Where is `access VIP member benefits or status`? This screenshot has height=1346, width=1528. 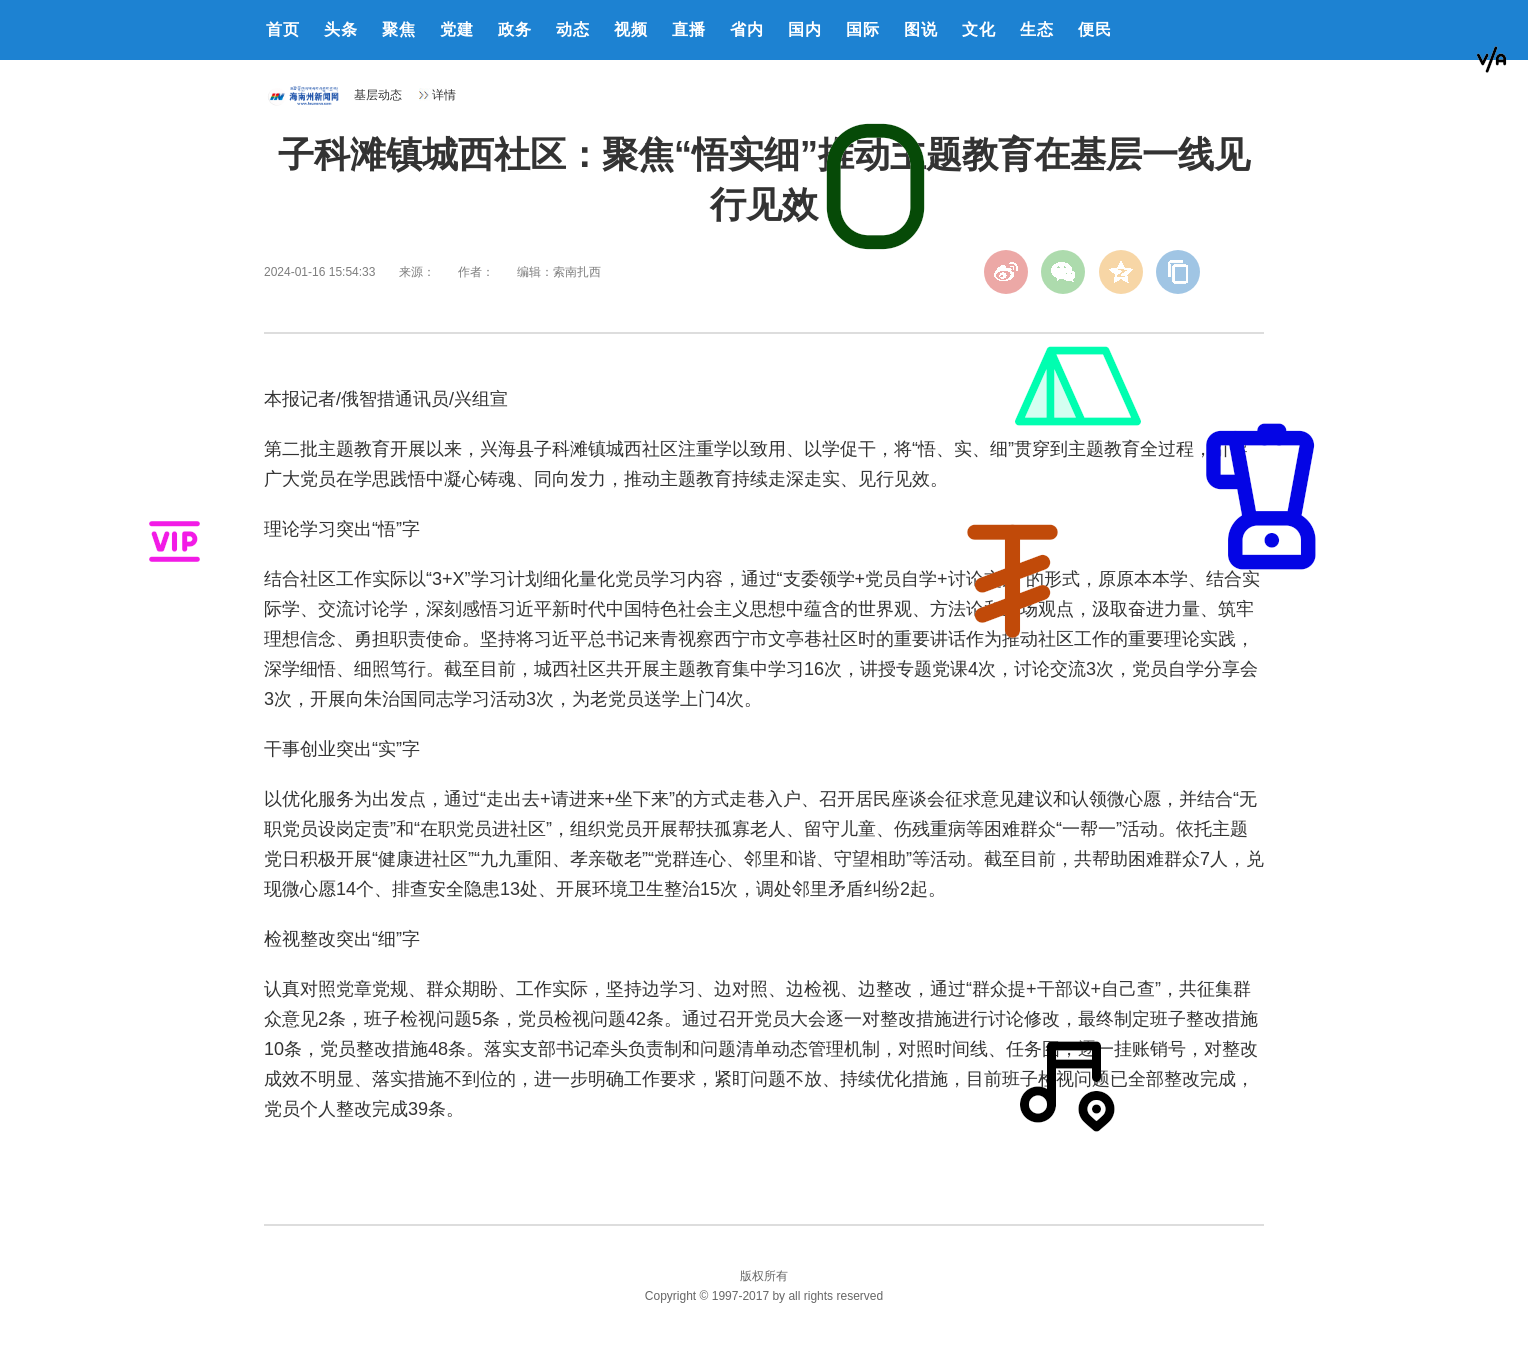
access VIP member benefits or status is located at coordinates (174, 541).